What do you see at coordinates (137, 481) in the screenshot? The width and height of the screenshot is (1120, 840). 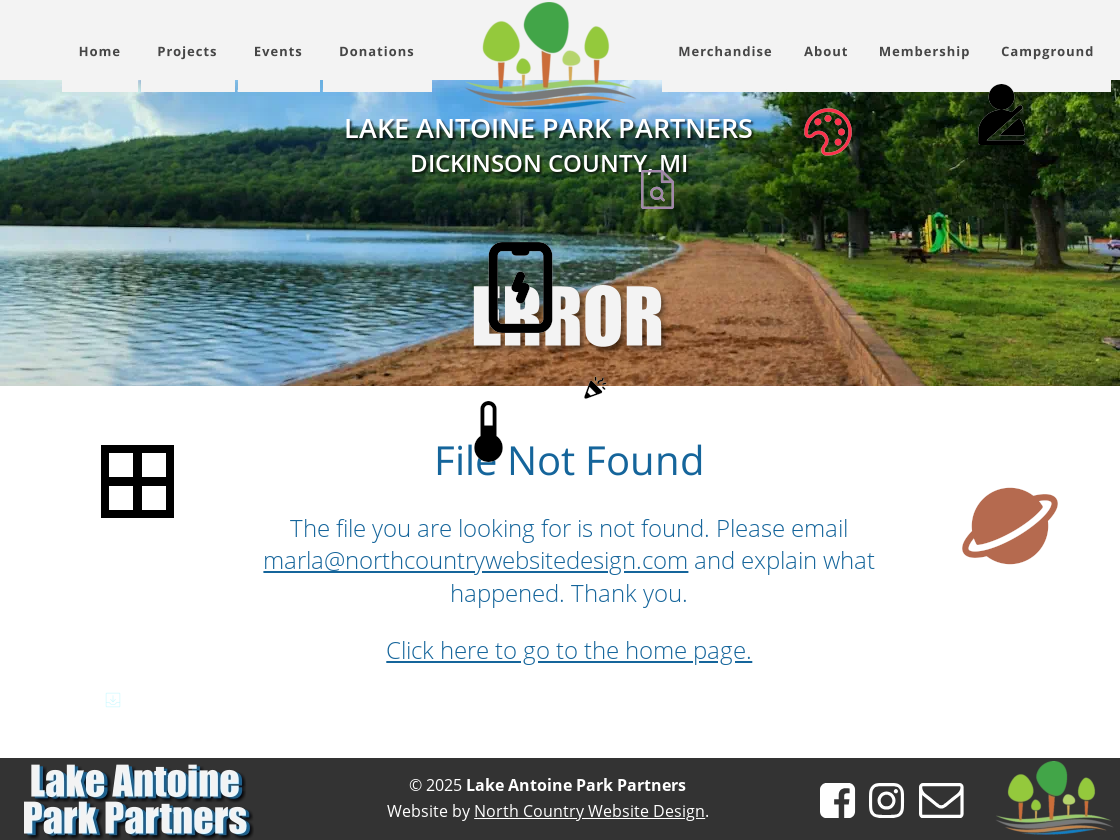 I see `toggle all borders on a table or cell` at bounding box center [137, 481].